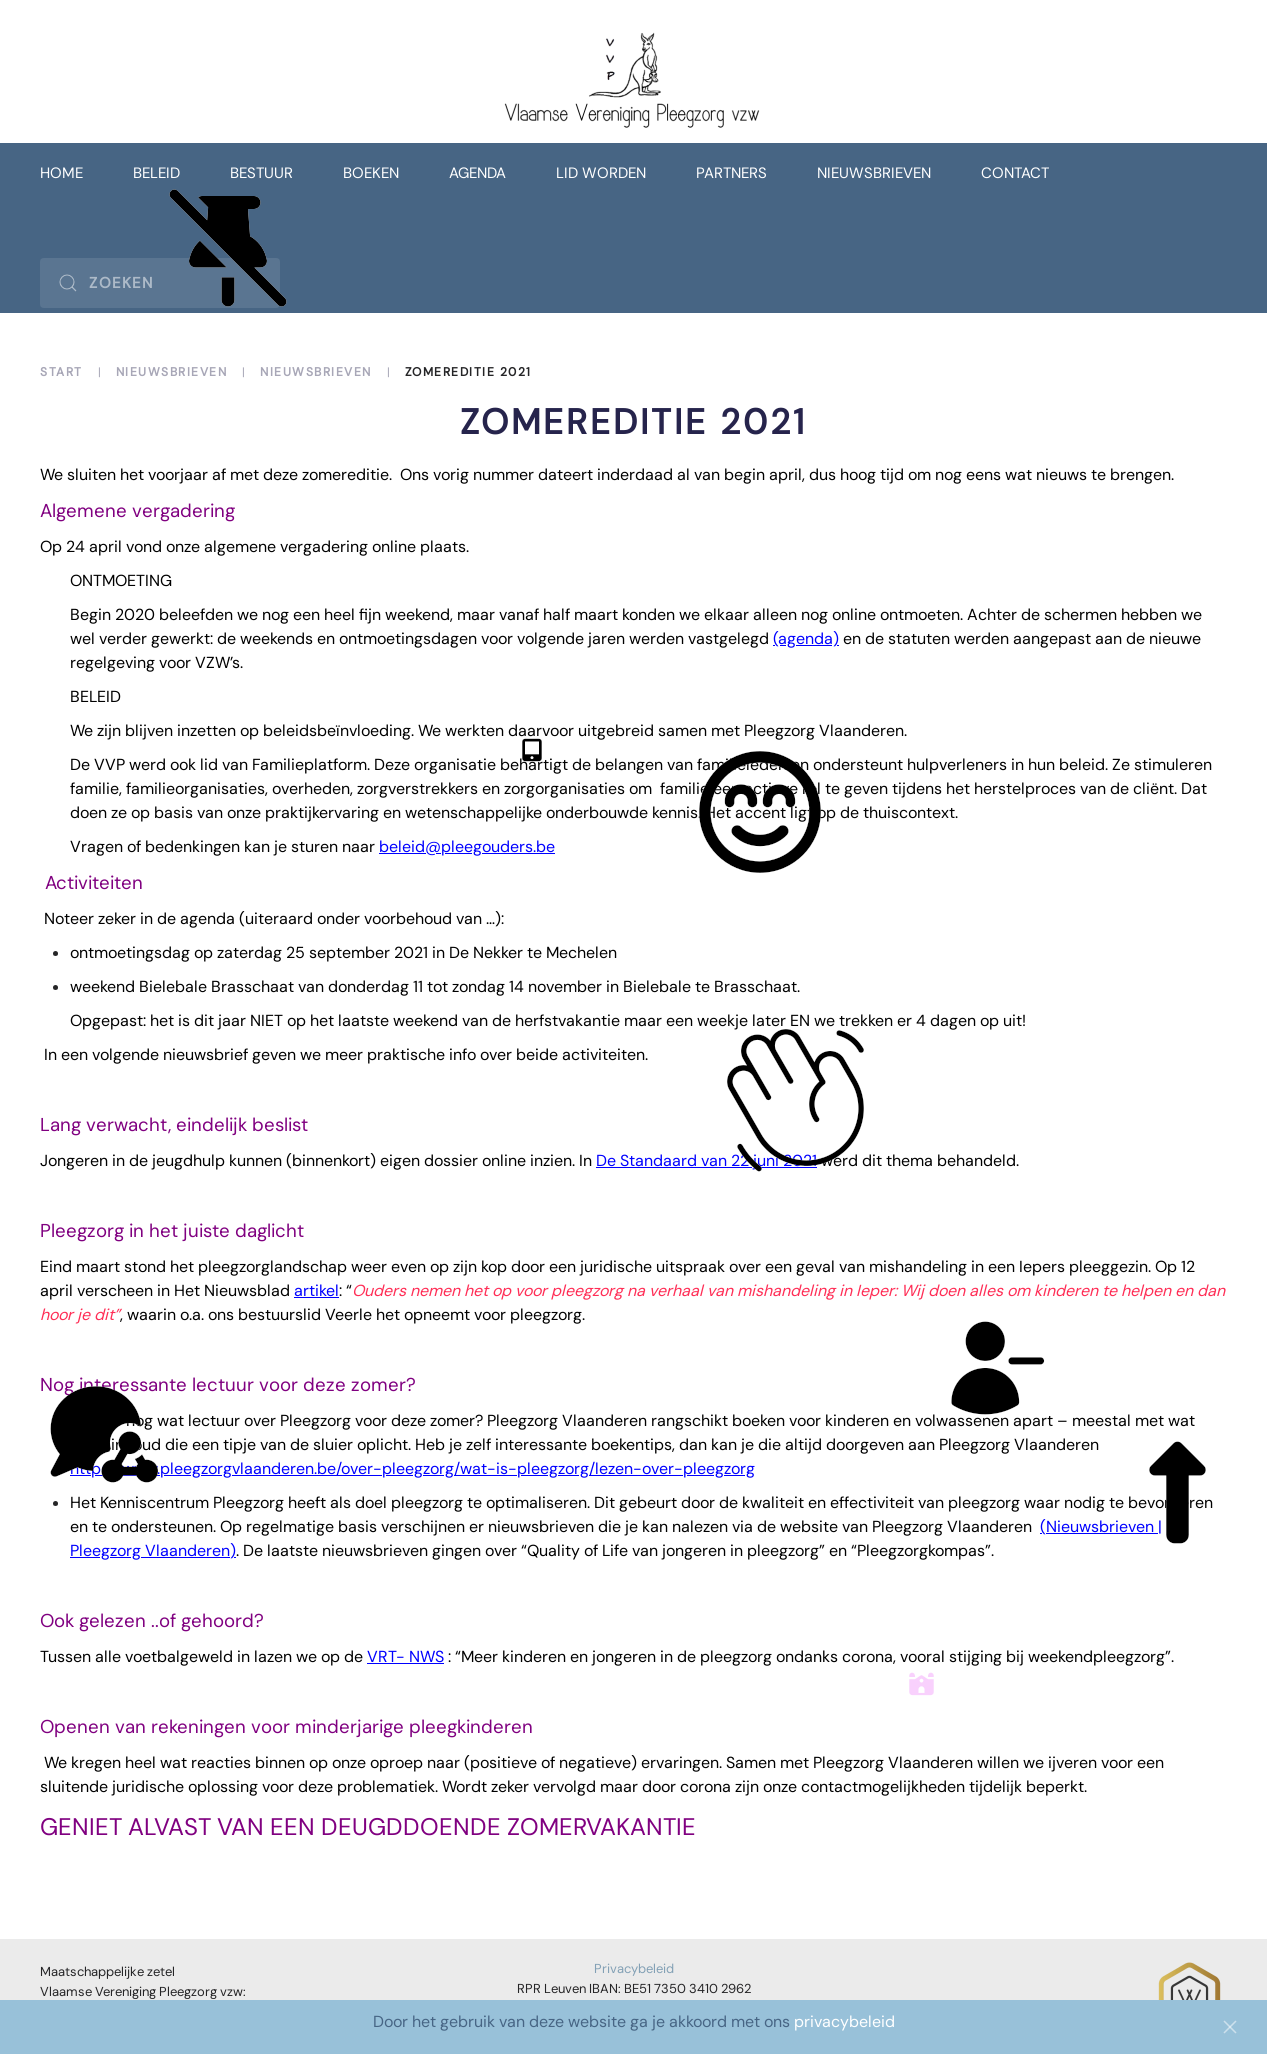 The image size is (1267, 2054). What do you see at coordinates (795, 1097) in the screenshot?
I see `greet or welcome new users` at bounding box center [795, 1097].